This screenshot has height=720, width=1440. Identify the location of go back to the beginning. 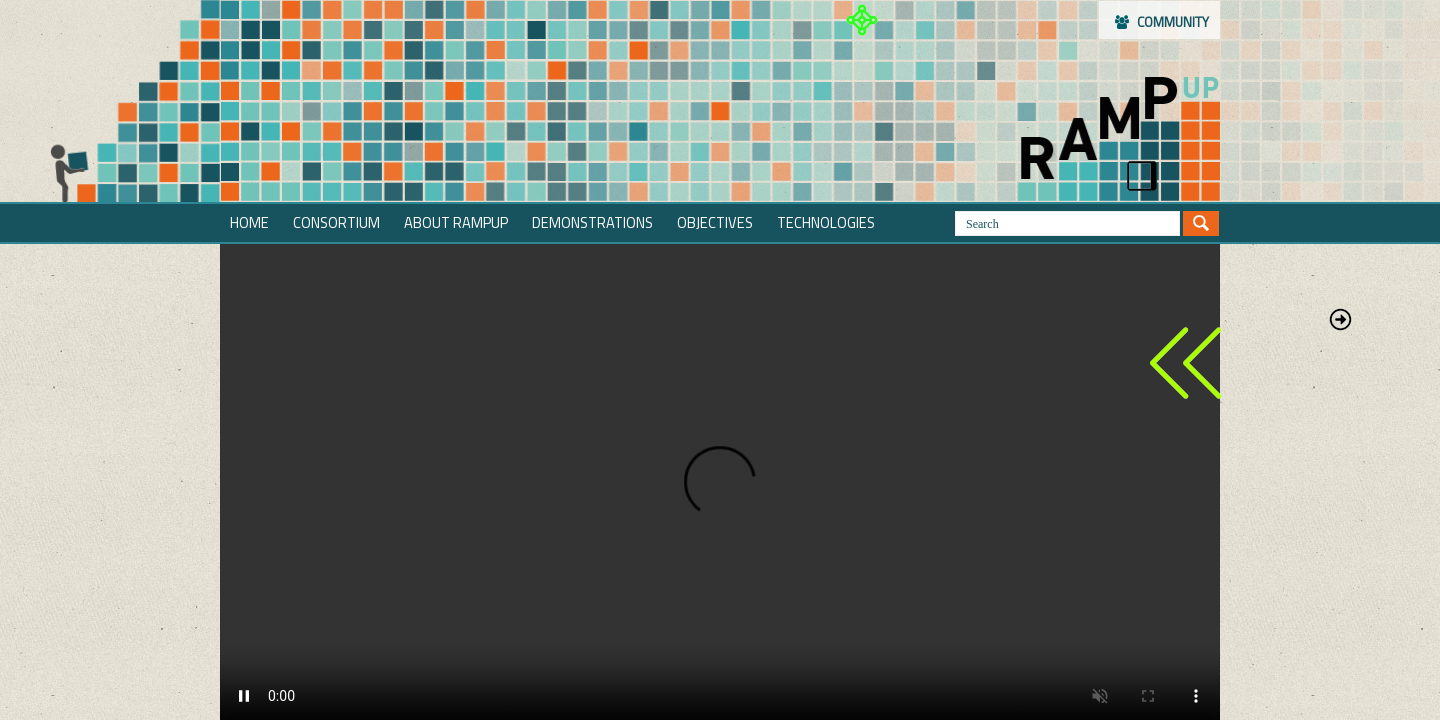
(1189, 363).